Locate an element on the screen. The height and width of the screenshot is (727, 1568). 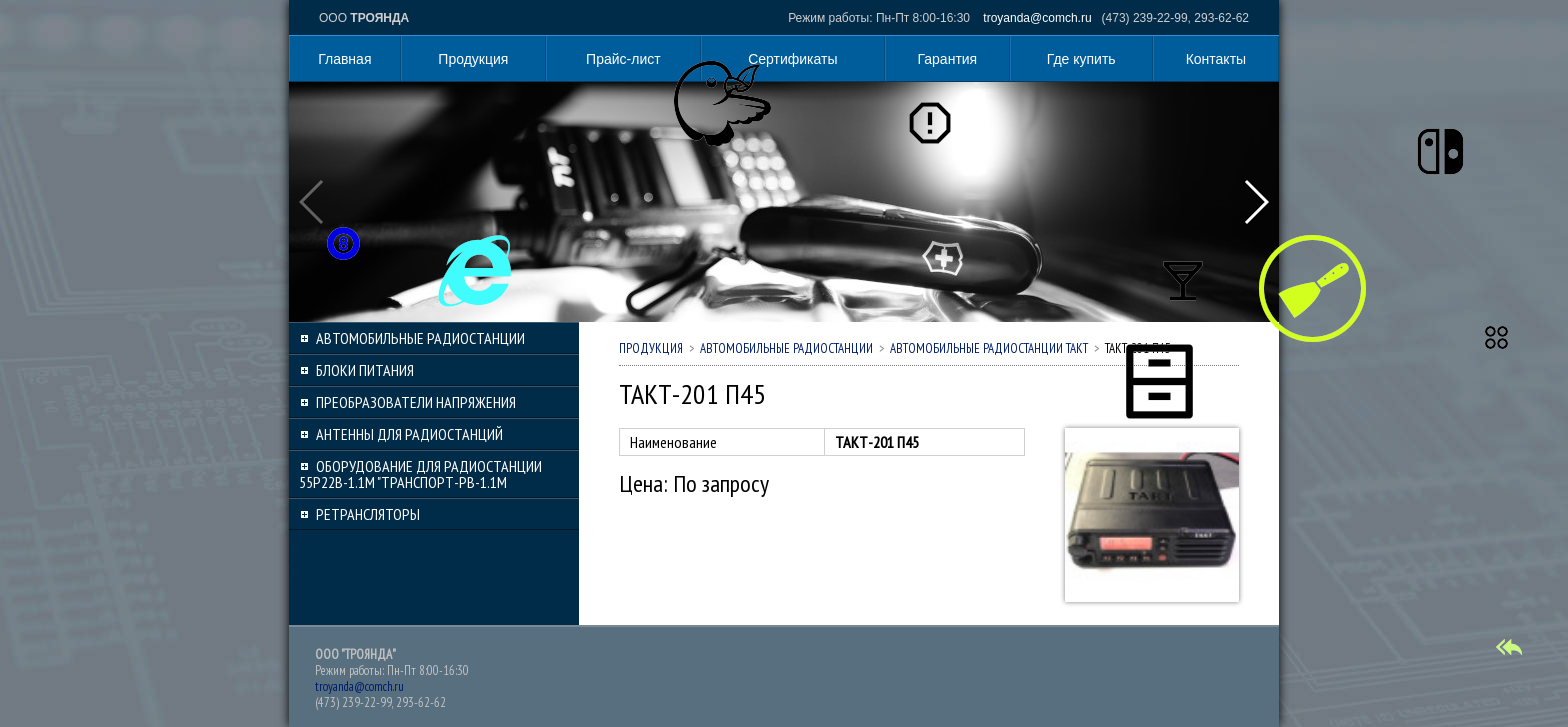
Scrapy web scraping framework logo is located at coordinates (1312, 288).